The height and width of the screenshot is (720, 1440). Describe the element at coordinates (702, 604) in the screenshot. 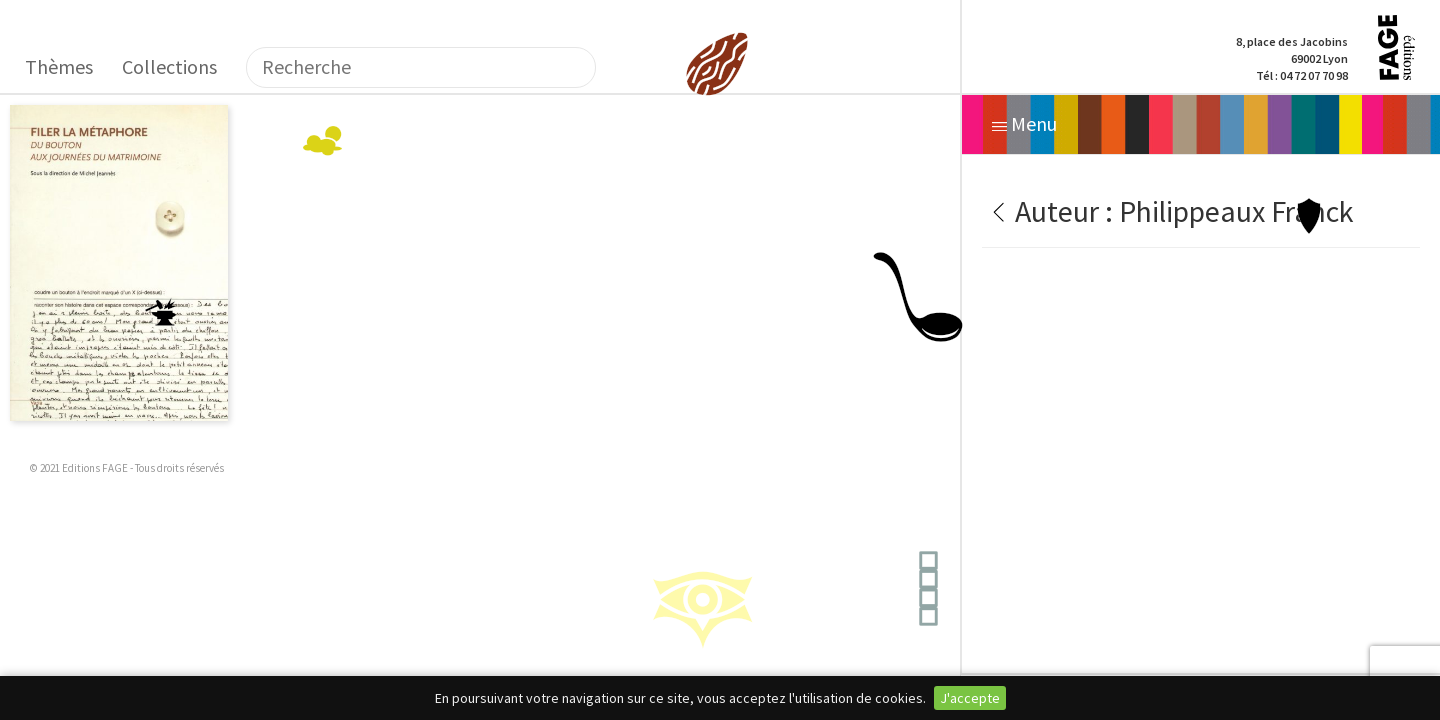

I see `sheikah tribe symbol from the legend of zelda series` at that location.